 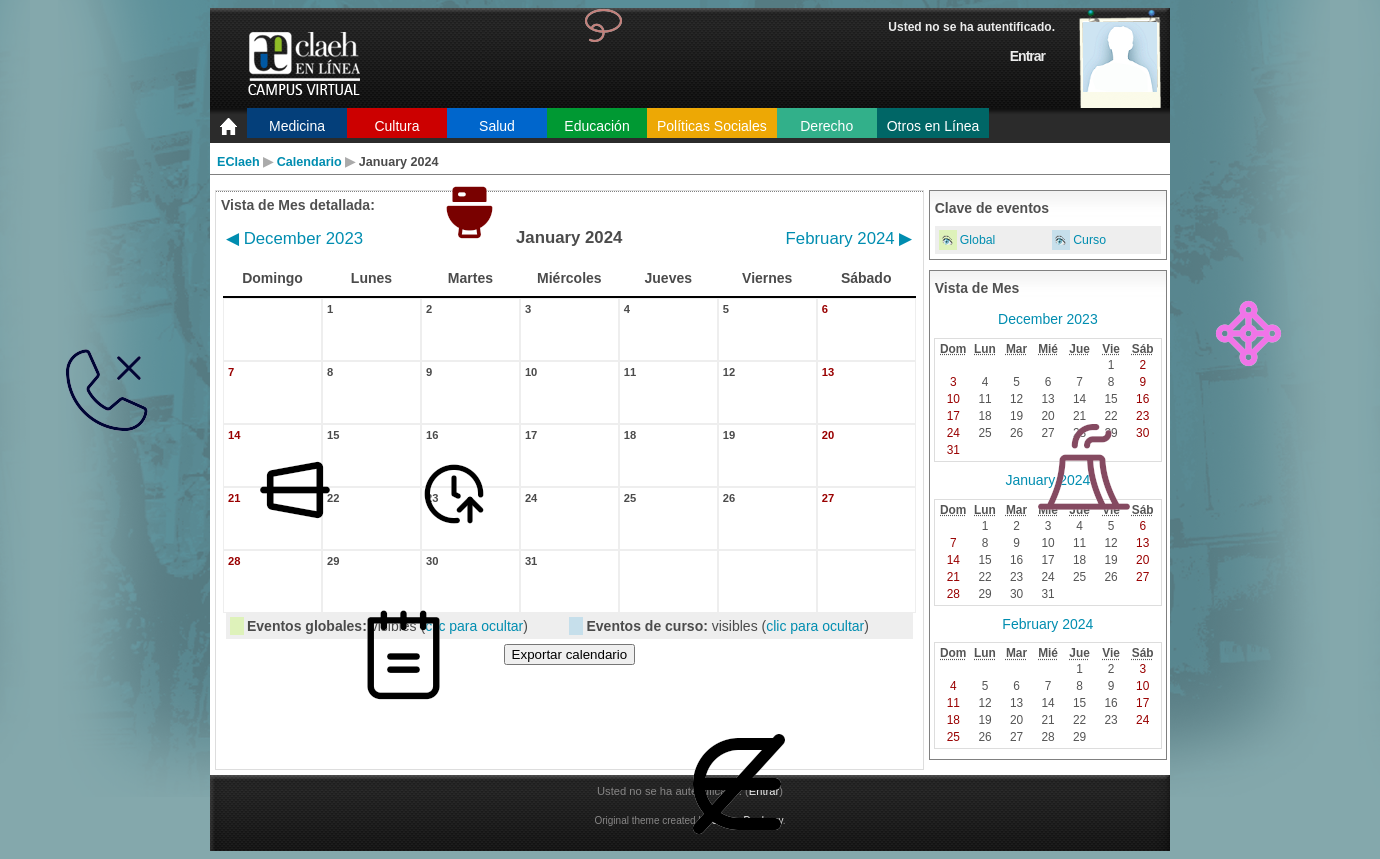 What do you see at coordinates (1084, 473) in the screenshot?
I see `indicates nuclear power or energy facility` at bounding box center [1084, 473].